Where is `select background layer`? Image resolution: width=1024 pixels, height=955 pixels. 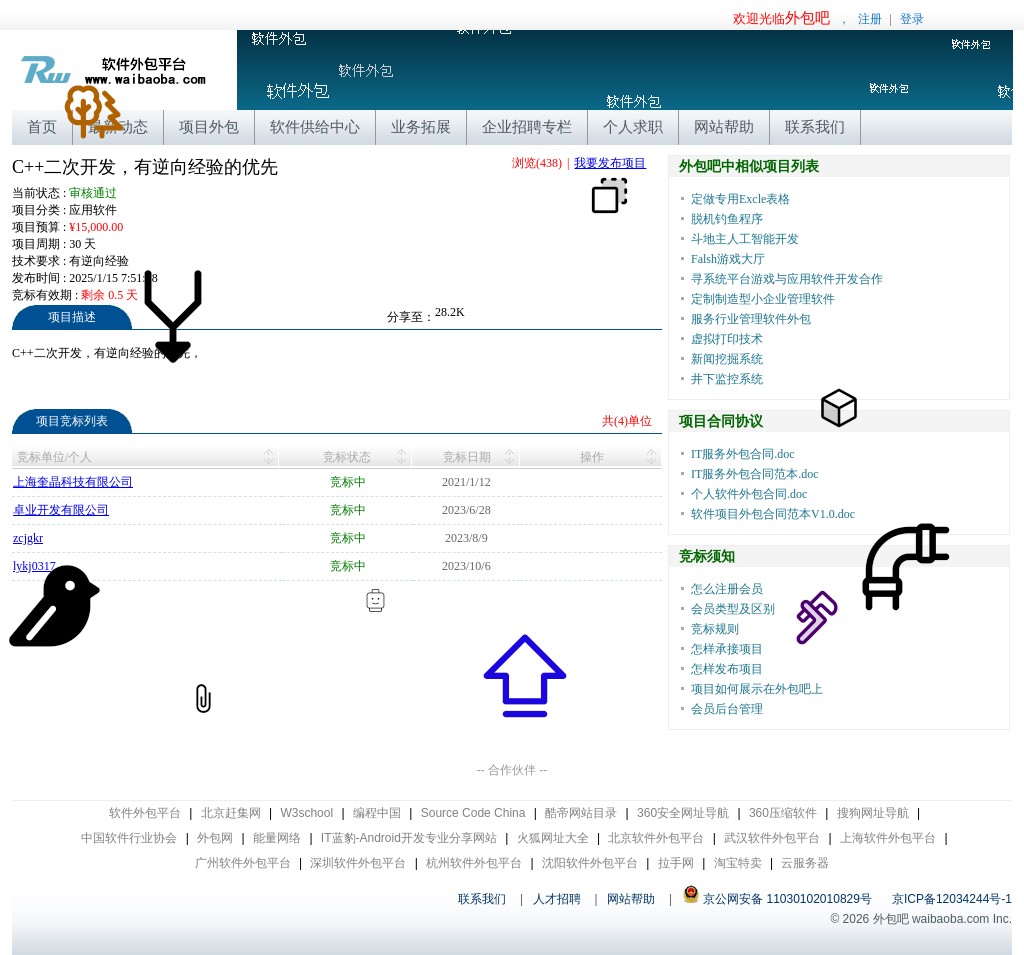
select background layer is located at coordinates (609, 195).